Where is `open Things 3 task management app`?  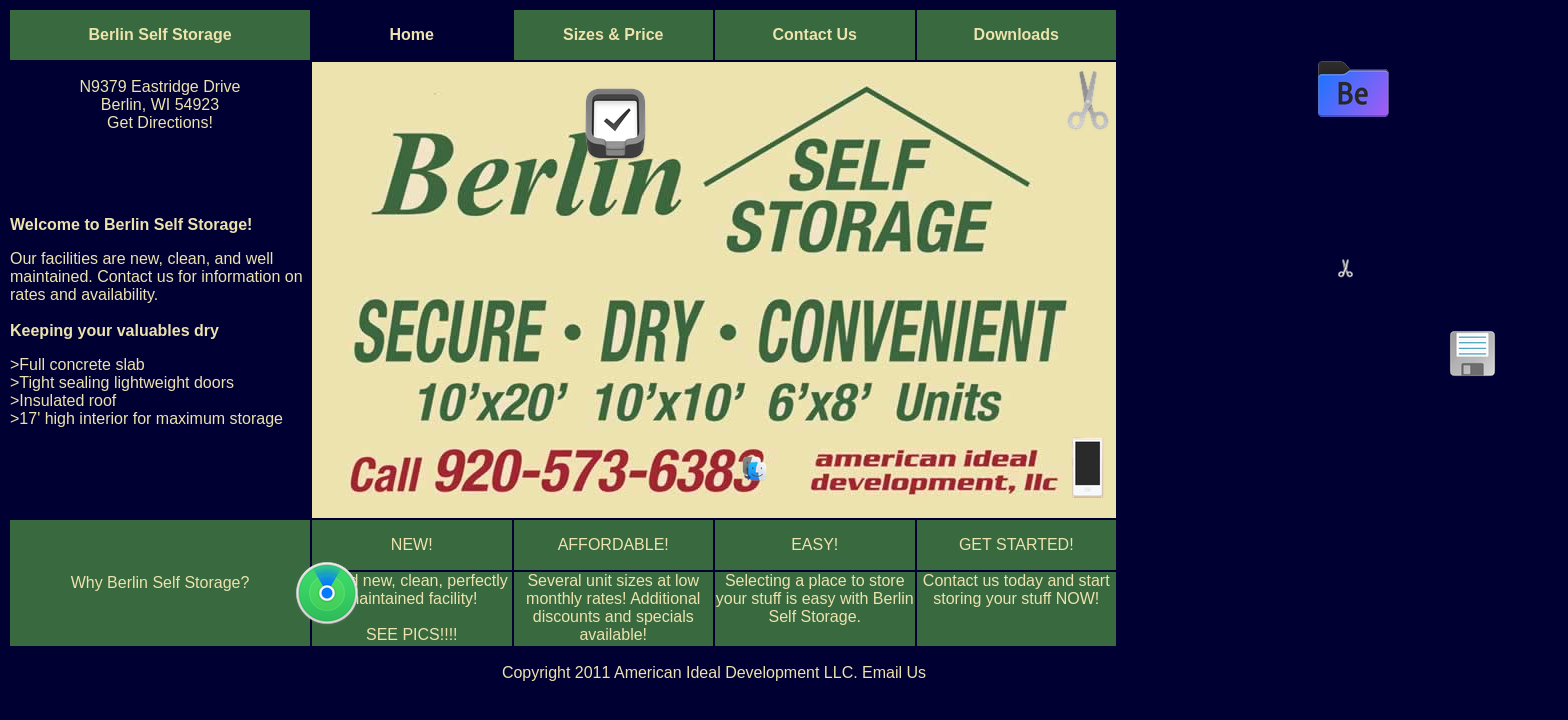 open Things 3 task management app is located at coordinates (615, 123).